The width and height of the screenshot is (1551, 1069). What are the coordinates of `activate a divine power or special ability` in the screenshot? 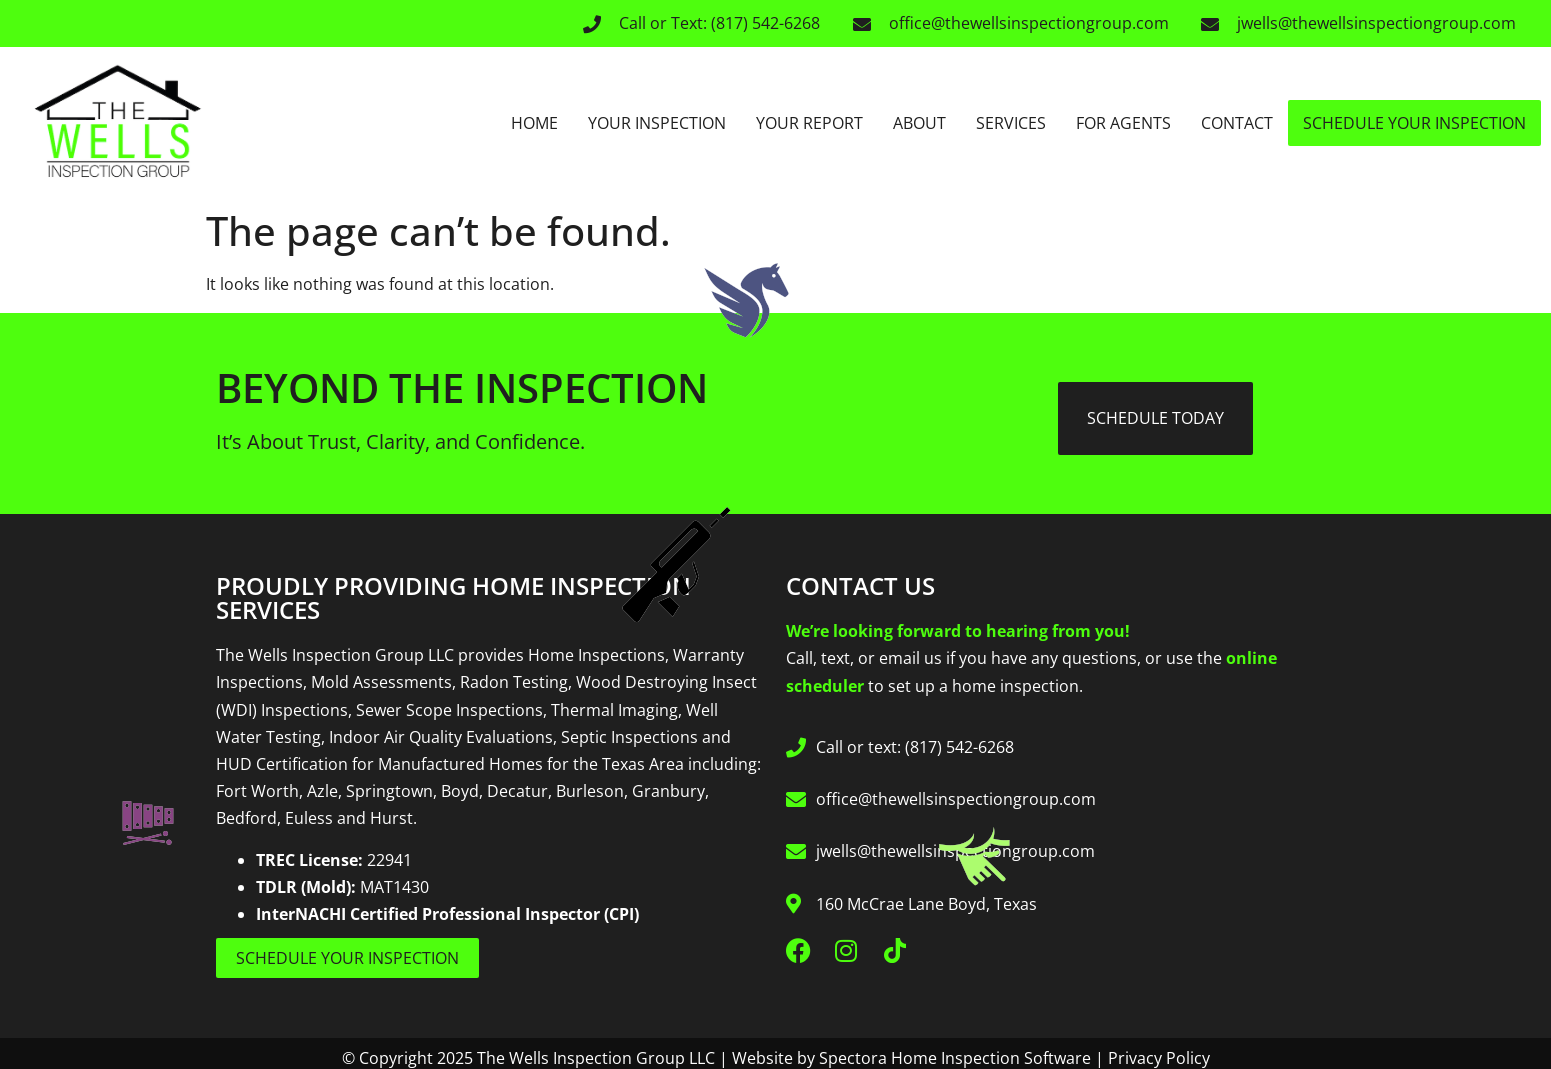 It's located at (974, 861).